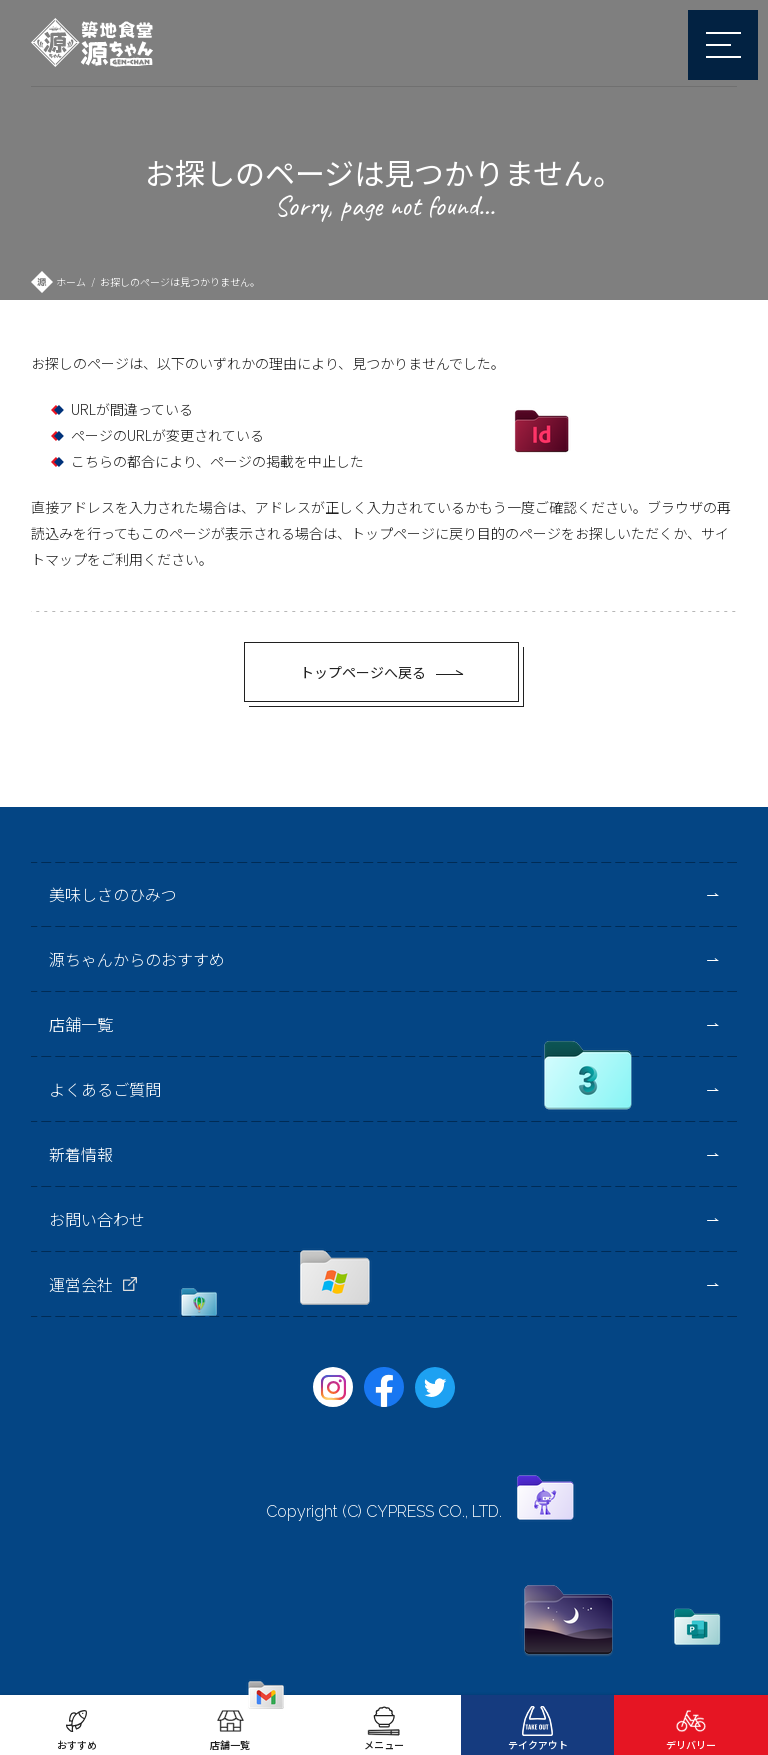  What do you see at coordinates (334, 1279) in the screenshot?
I see `open windows 7 system files folder` at bounding box center [334, 1279].